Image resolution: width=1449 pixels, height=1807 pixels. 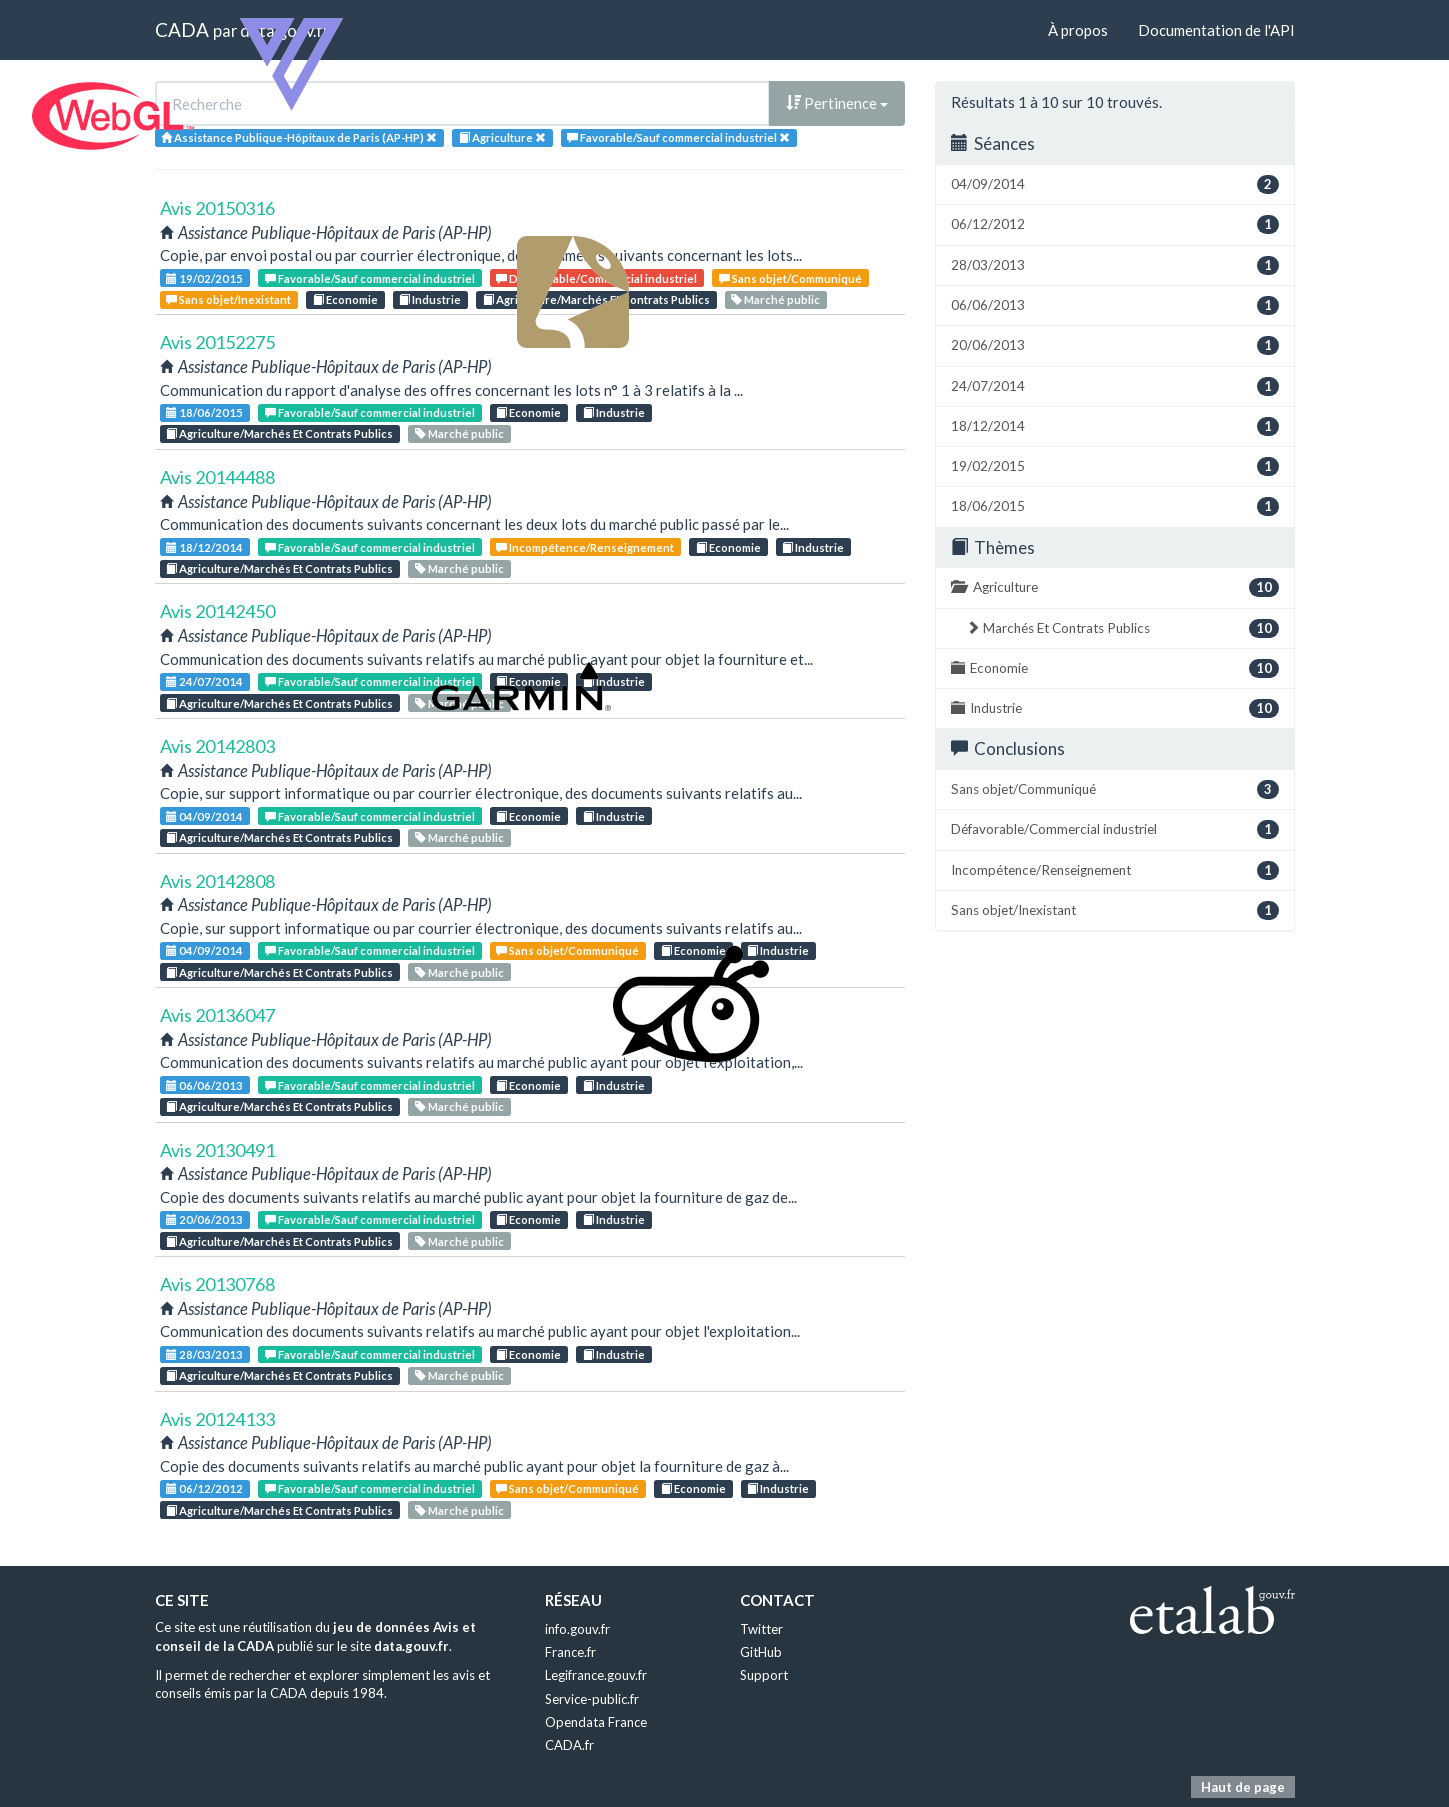 What do you see at coordinates (291, 64) in the screenshot?
I see `vuetify framework logo` at bounding box center [291, 64].